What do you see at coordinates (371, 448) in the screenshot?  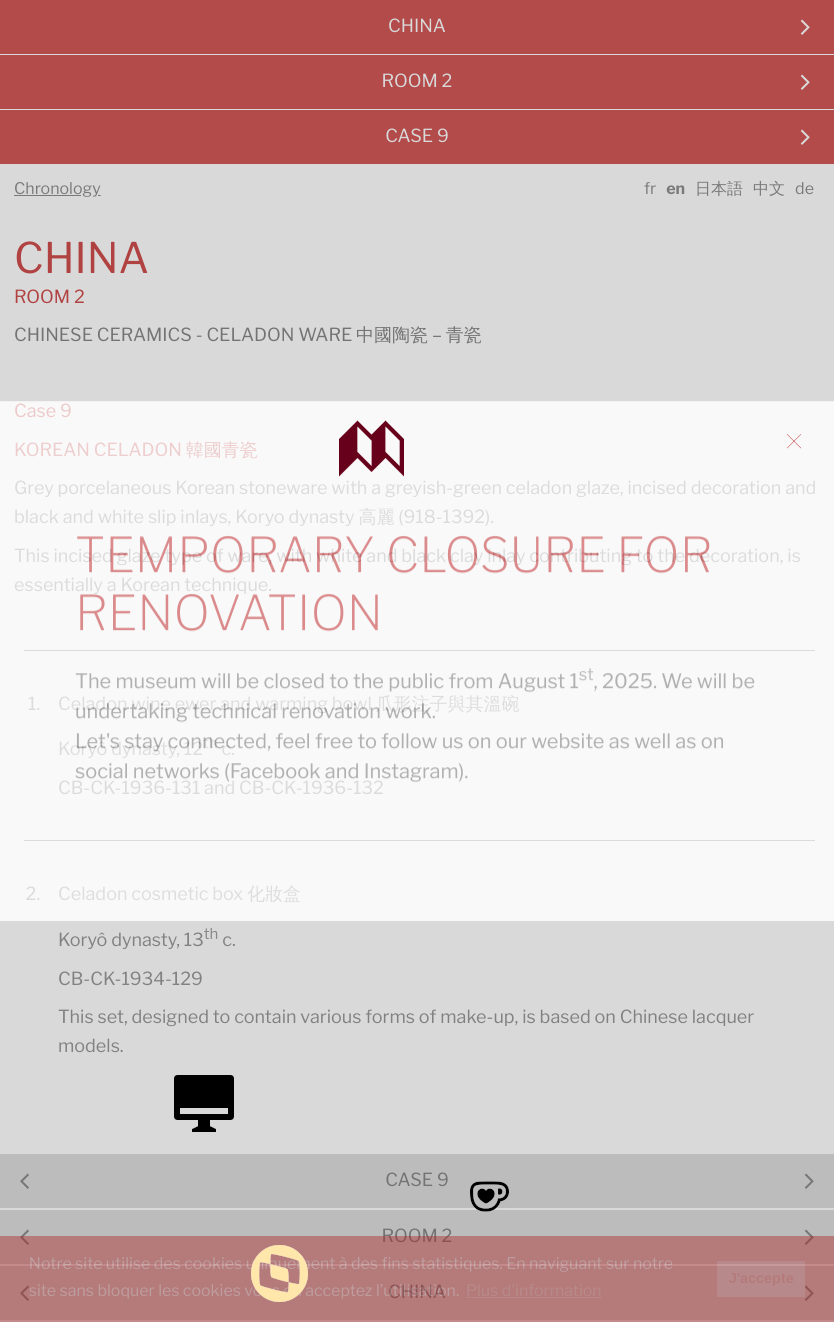 I see `open siyuan note-taking app` at bounding box center [371, 448].